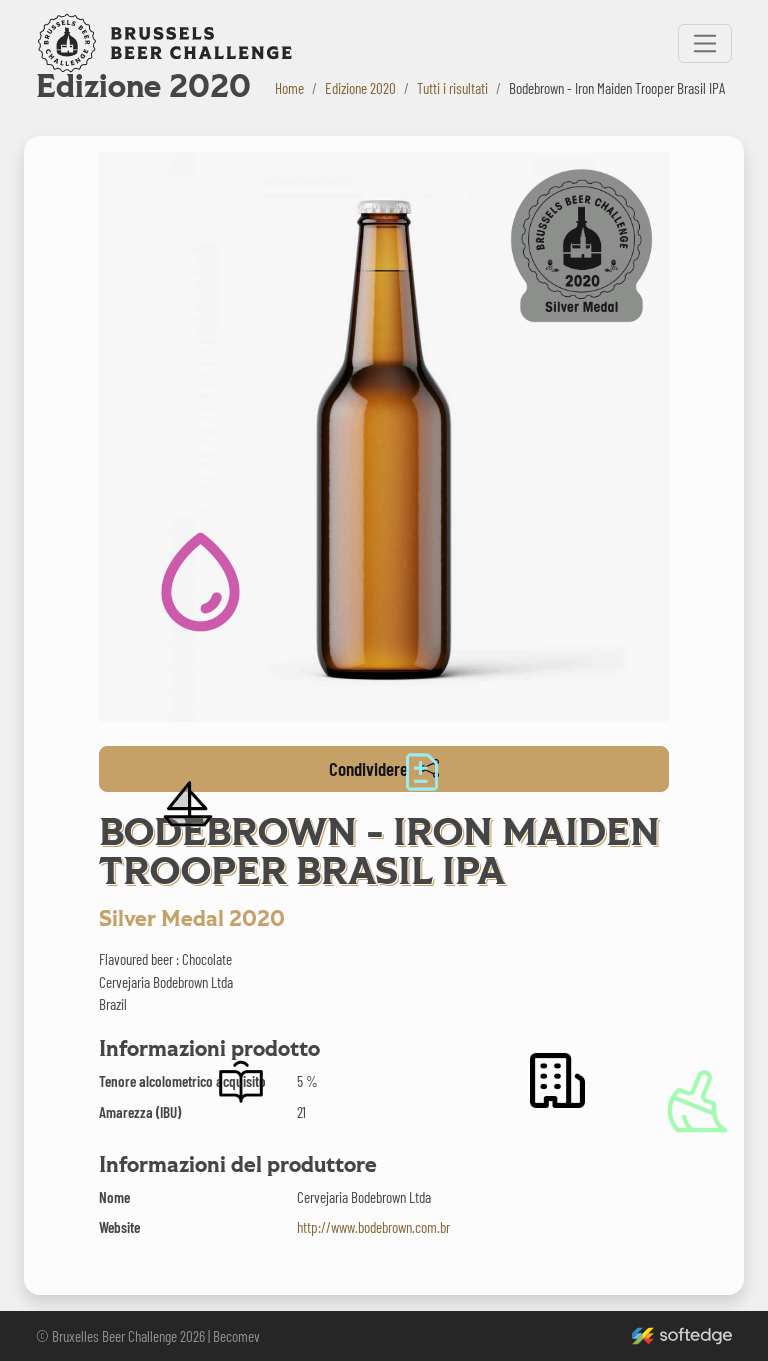 This screenshot has width=768, height=1361. Describe the element at coordinates (241, 1081) in the screenshot. I see `view user profile or contact details` at that location.